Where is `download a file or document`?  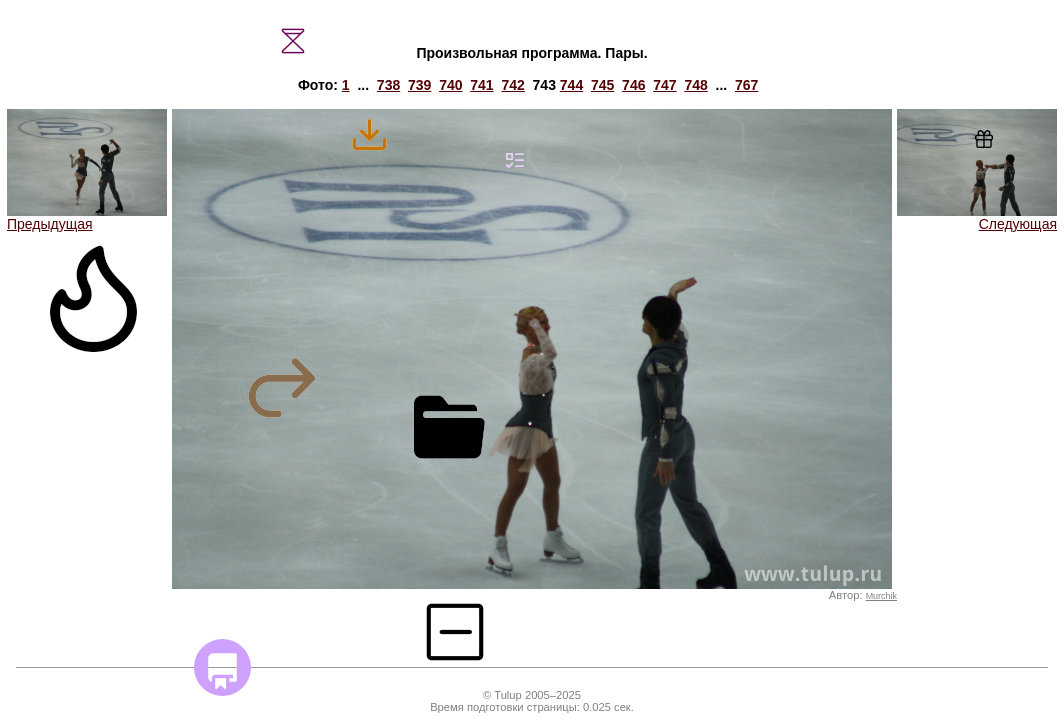
download a file or document is located at coordinates (369, 135).